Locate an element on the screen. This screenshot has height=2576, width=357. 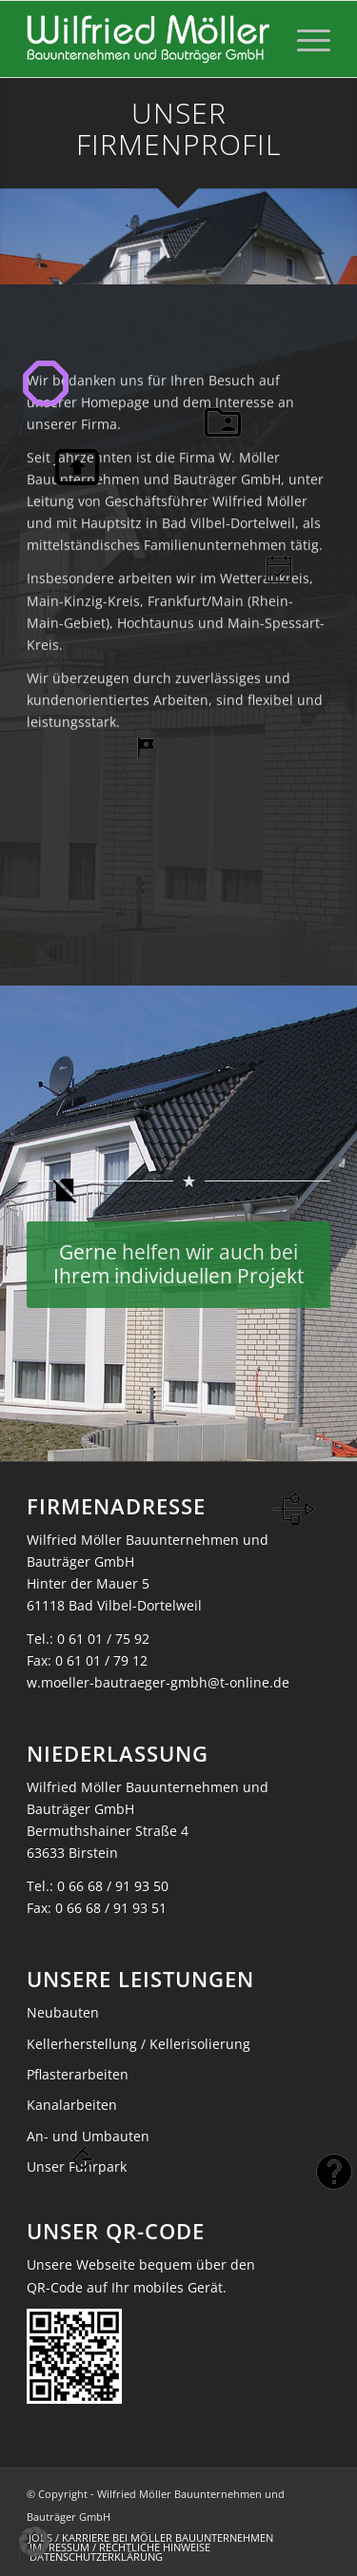
confirm or complete a scheduled event is located at coordinates (279, 570).